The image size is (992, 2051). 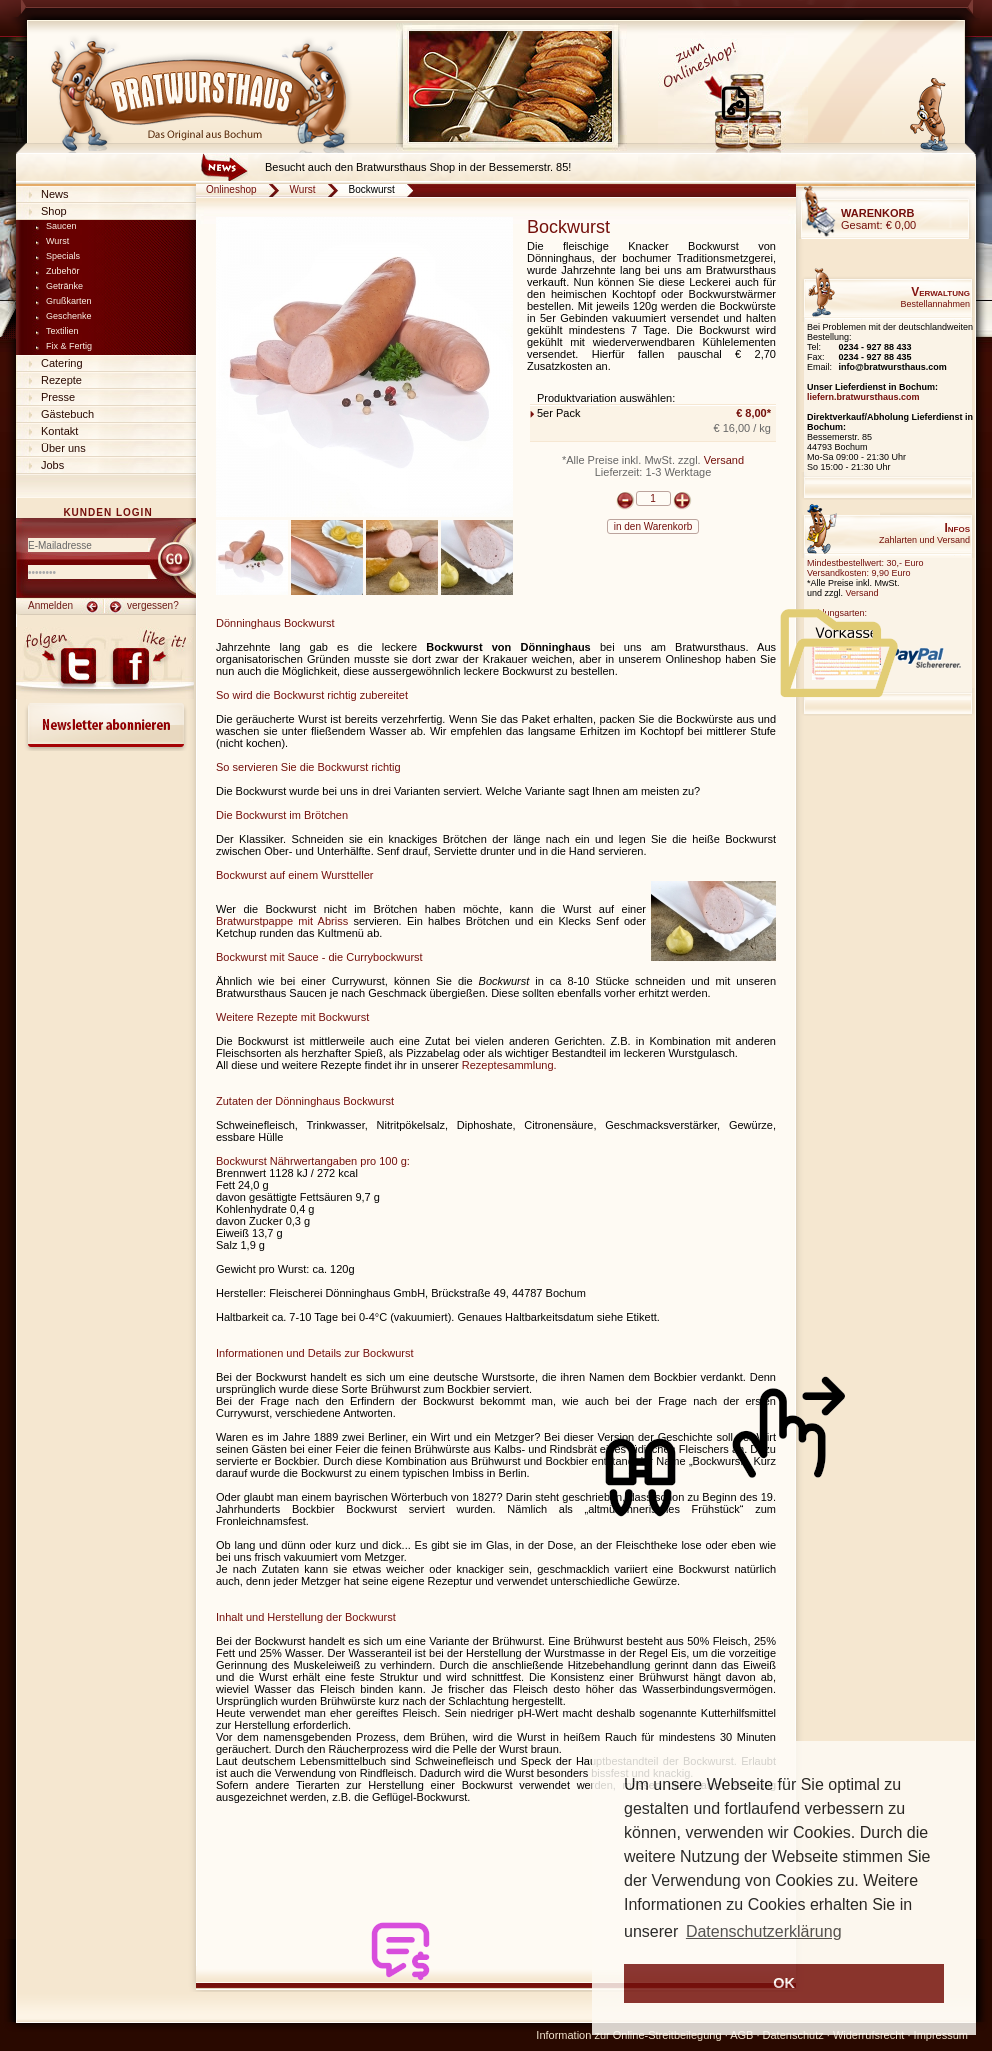 What do you see at coordinates (400, 1948) in the screenshot?
I see `view payment or transaction messages` at bounding box center [400, 1948].